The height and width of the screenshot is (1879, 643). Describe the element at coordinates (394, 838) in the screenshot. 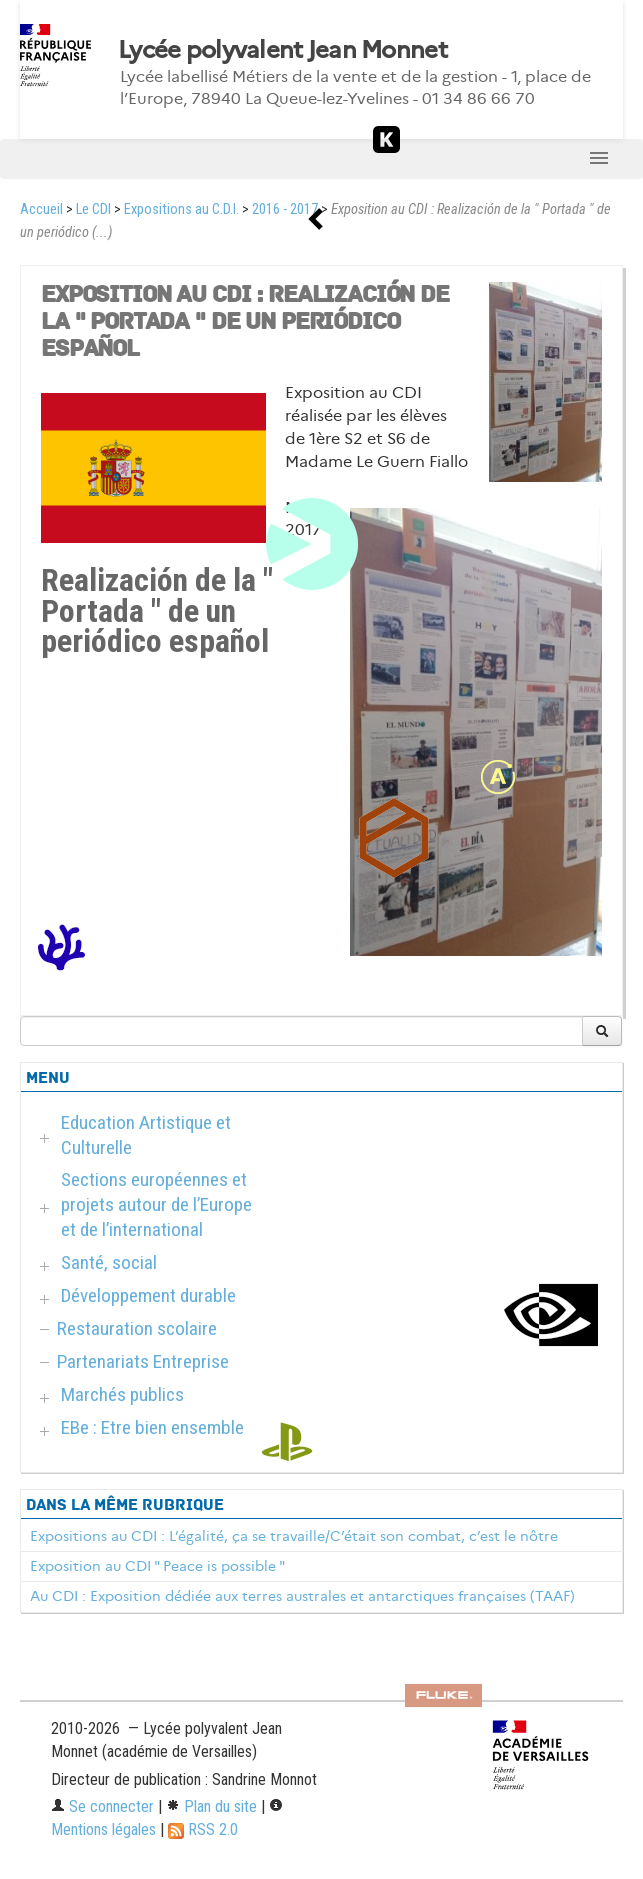

I see `open Tresorit secure cloud storage` at that location.